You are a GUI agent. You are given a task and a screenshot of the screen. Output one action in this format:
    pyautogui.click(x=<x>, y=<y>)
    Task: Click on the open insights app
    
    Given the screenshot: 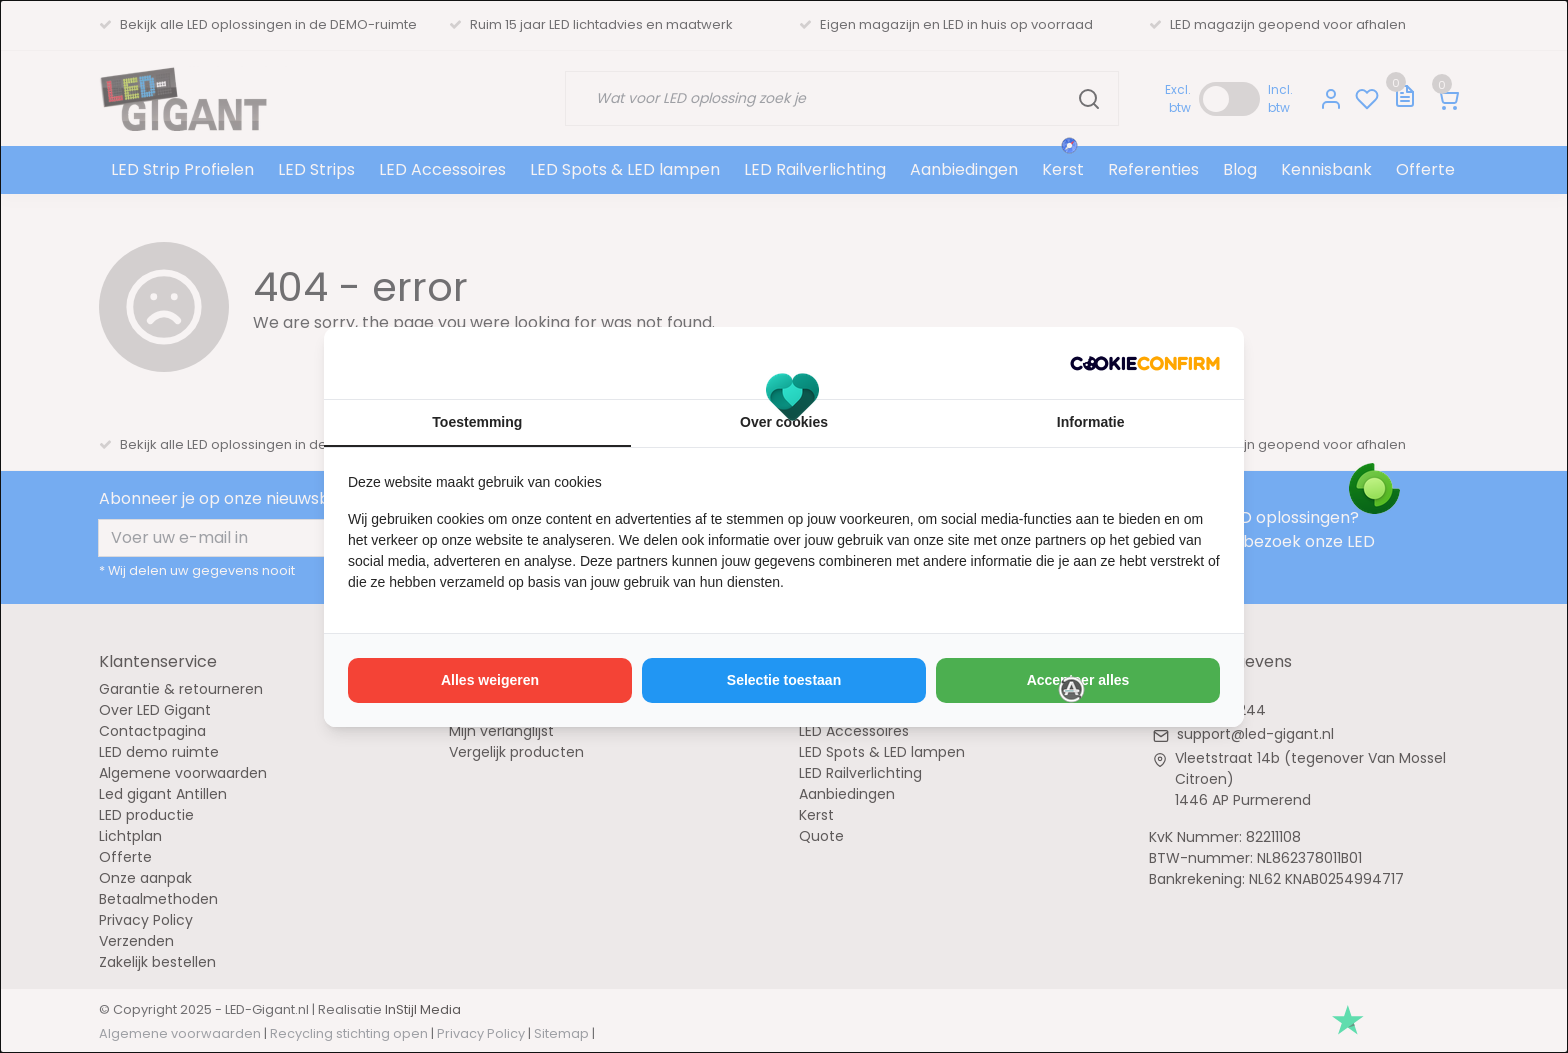 What is the action you would take?
    pyautogui.click(x=1374, y=488)
    